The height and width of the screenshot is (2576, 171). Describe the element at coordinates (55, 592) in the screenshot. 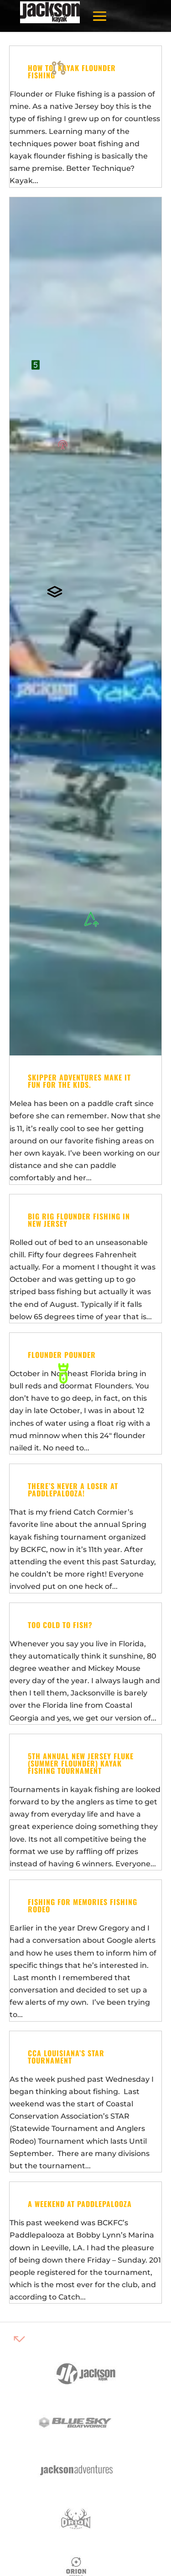

I see `view layers or stacked content` at that location.